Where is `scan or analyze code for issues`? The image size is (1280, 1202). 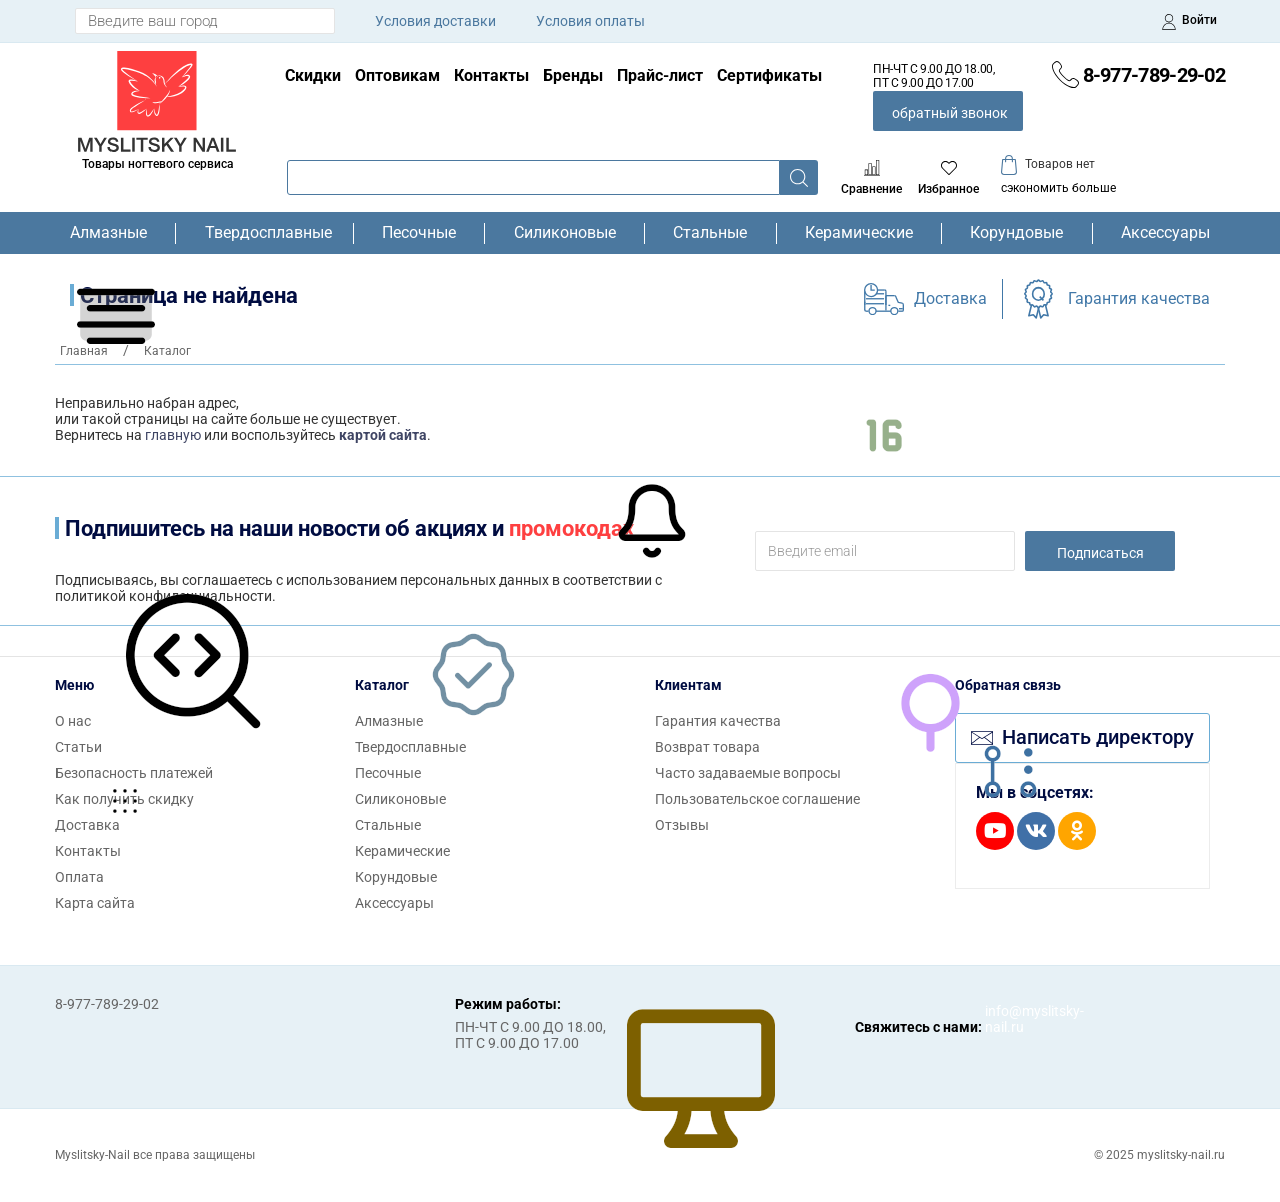
scan or analyze code for issues is located at coordinates (196, 664).